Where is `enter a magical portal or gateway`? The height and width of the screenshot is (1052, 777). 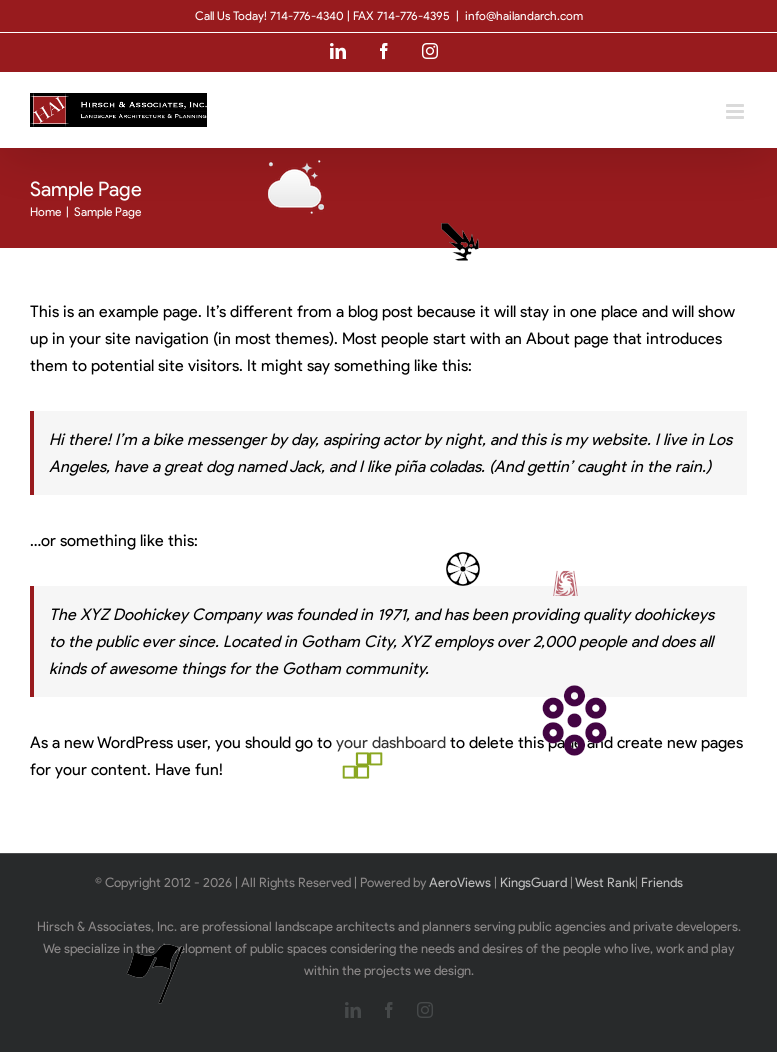
enter a magical portal or gateway is located at coordinates (565, 583).